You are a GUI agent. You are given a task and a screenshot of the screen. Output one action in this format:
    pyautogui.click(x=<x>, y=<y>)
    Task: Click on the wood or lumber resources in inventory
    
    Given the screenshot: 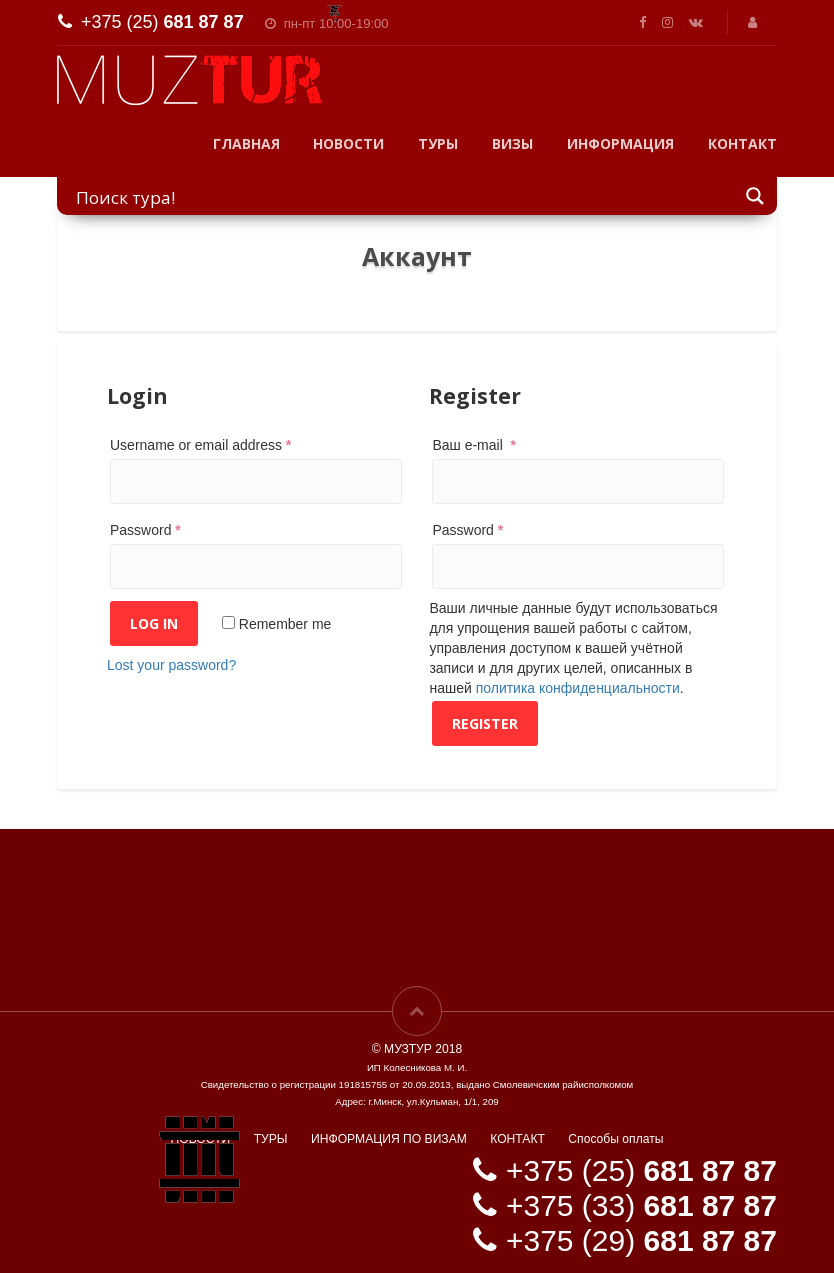 What is the action you would take?
    pyautogui.click(x=199, y=1159)
    